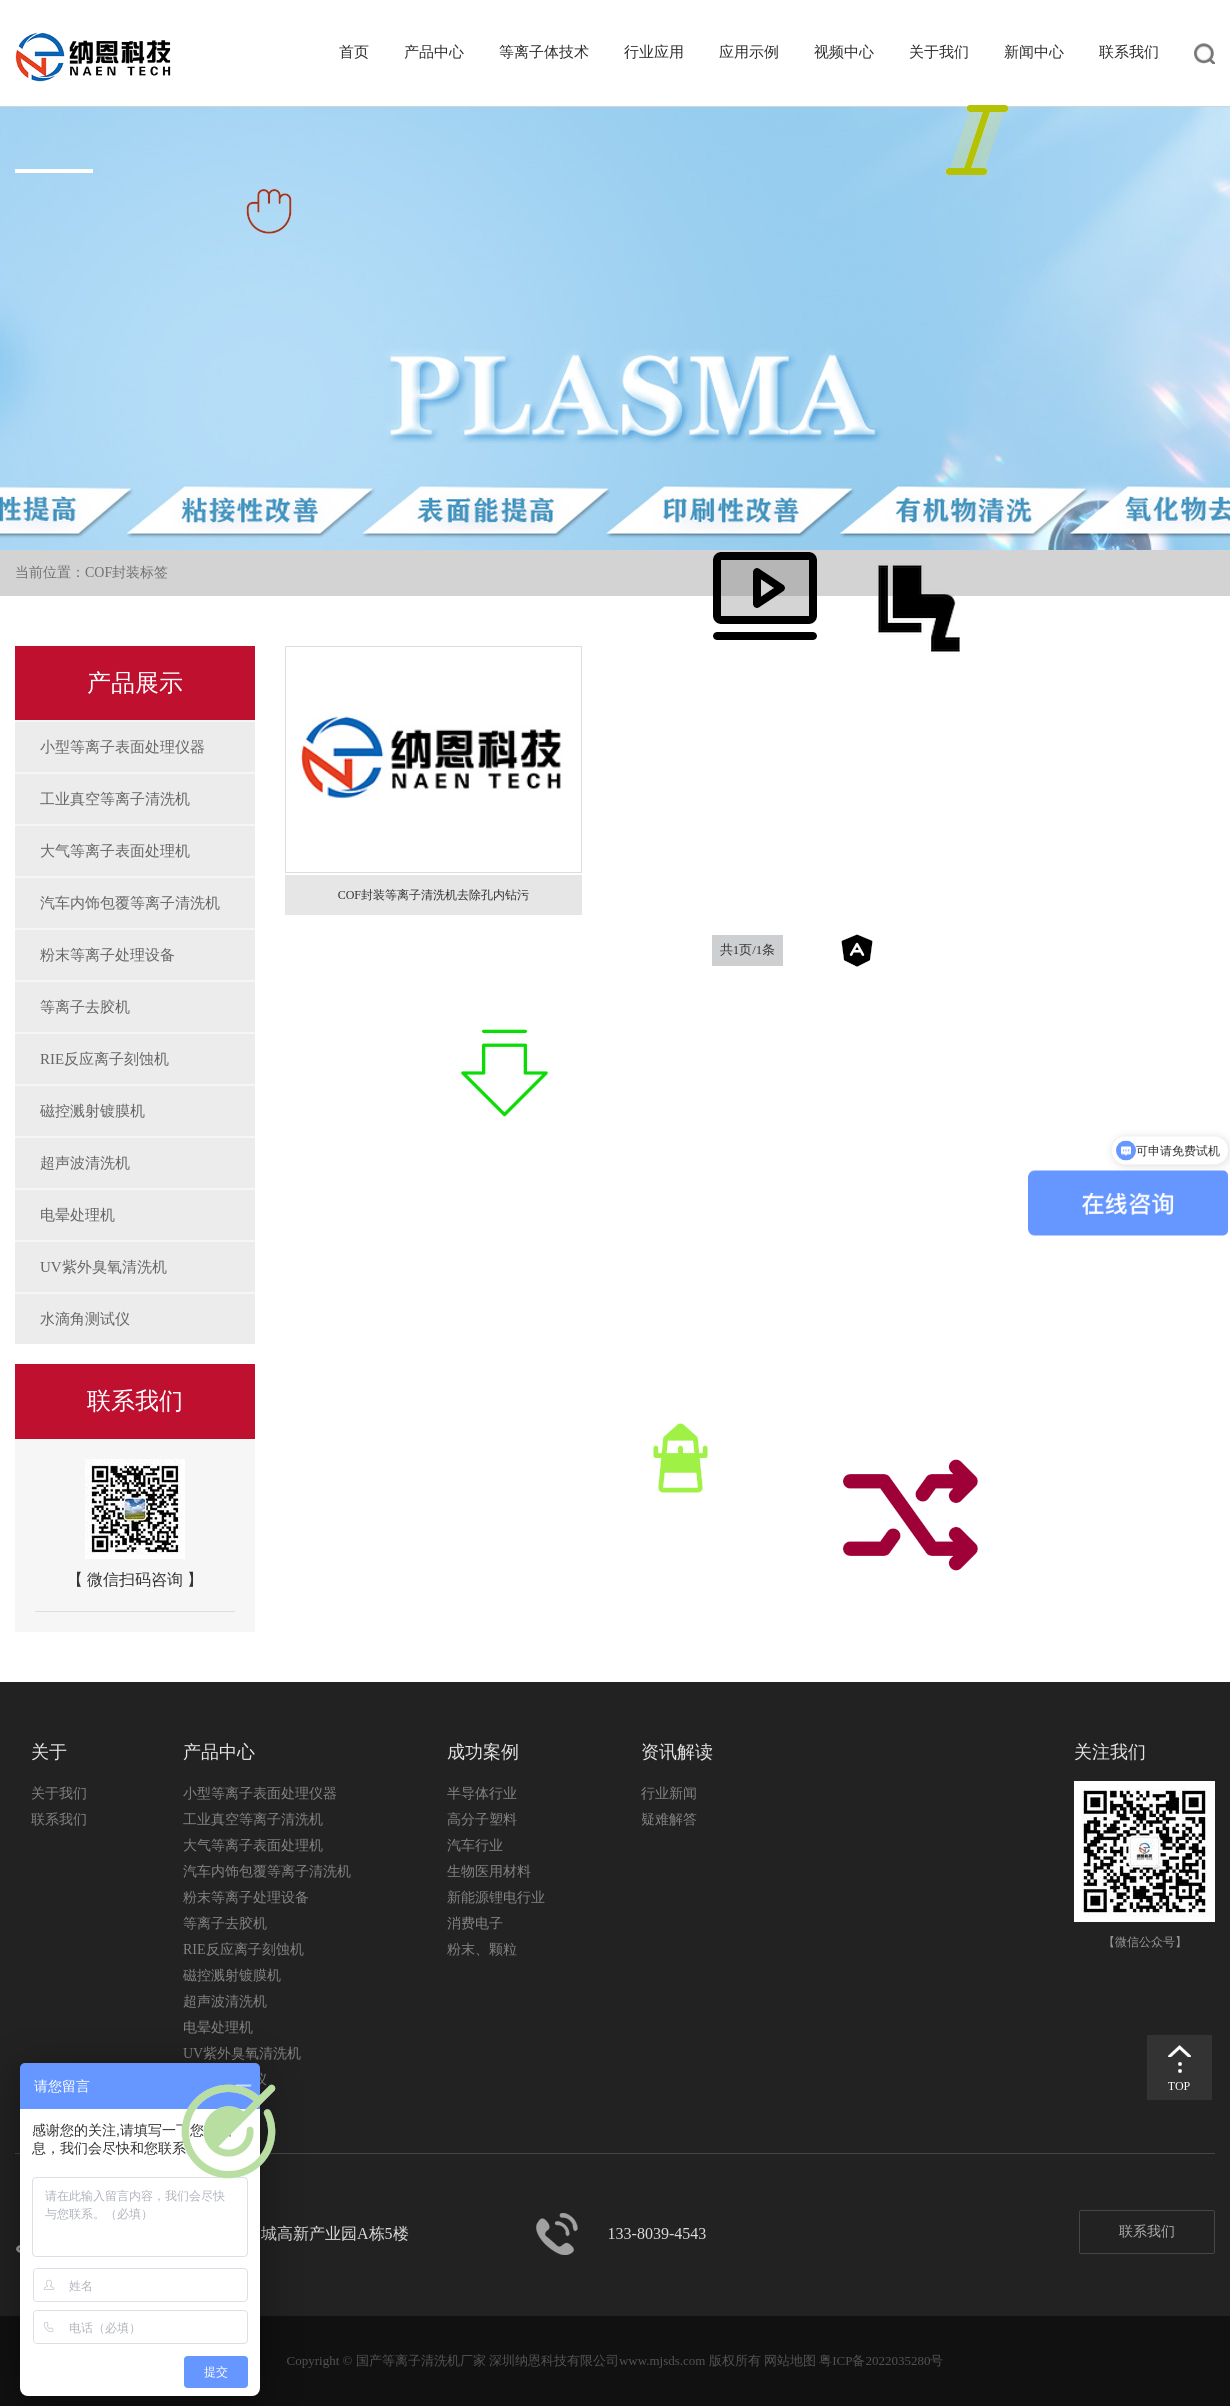 The height and width of the screenshot is (2406, 1230). What do you see at coordinates (269, 205) in the screenshot?
I see `drag to reposition an element` at bounding box center [269, 205].